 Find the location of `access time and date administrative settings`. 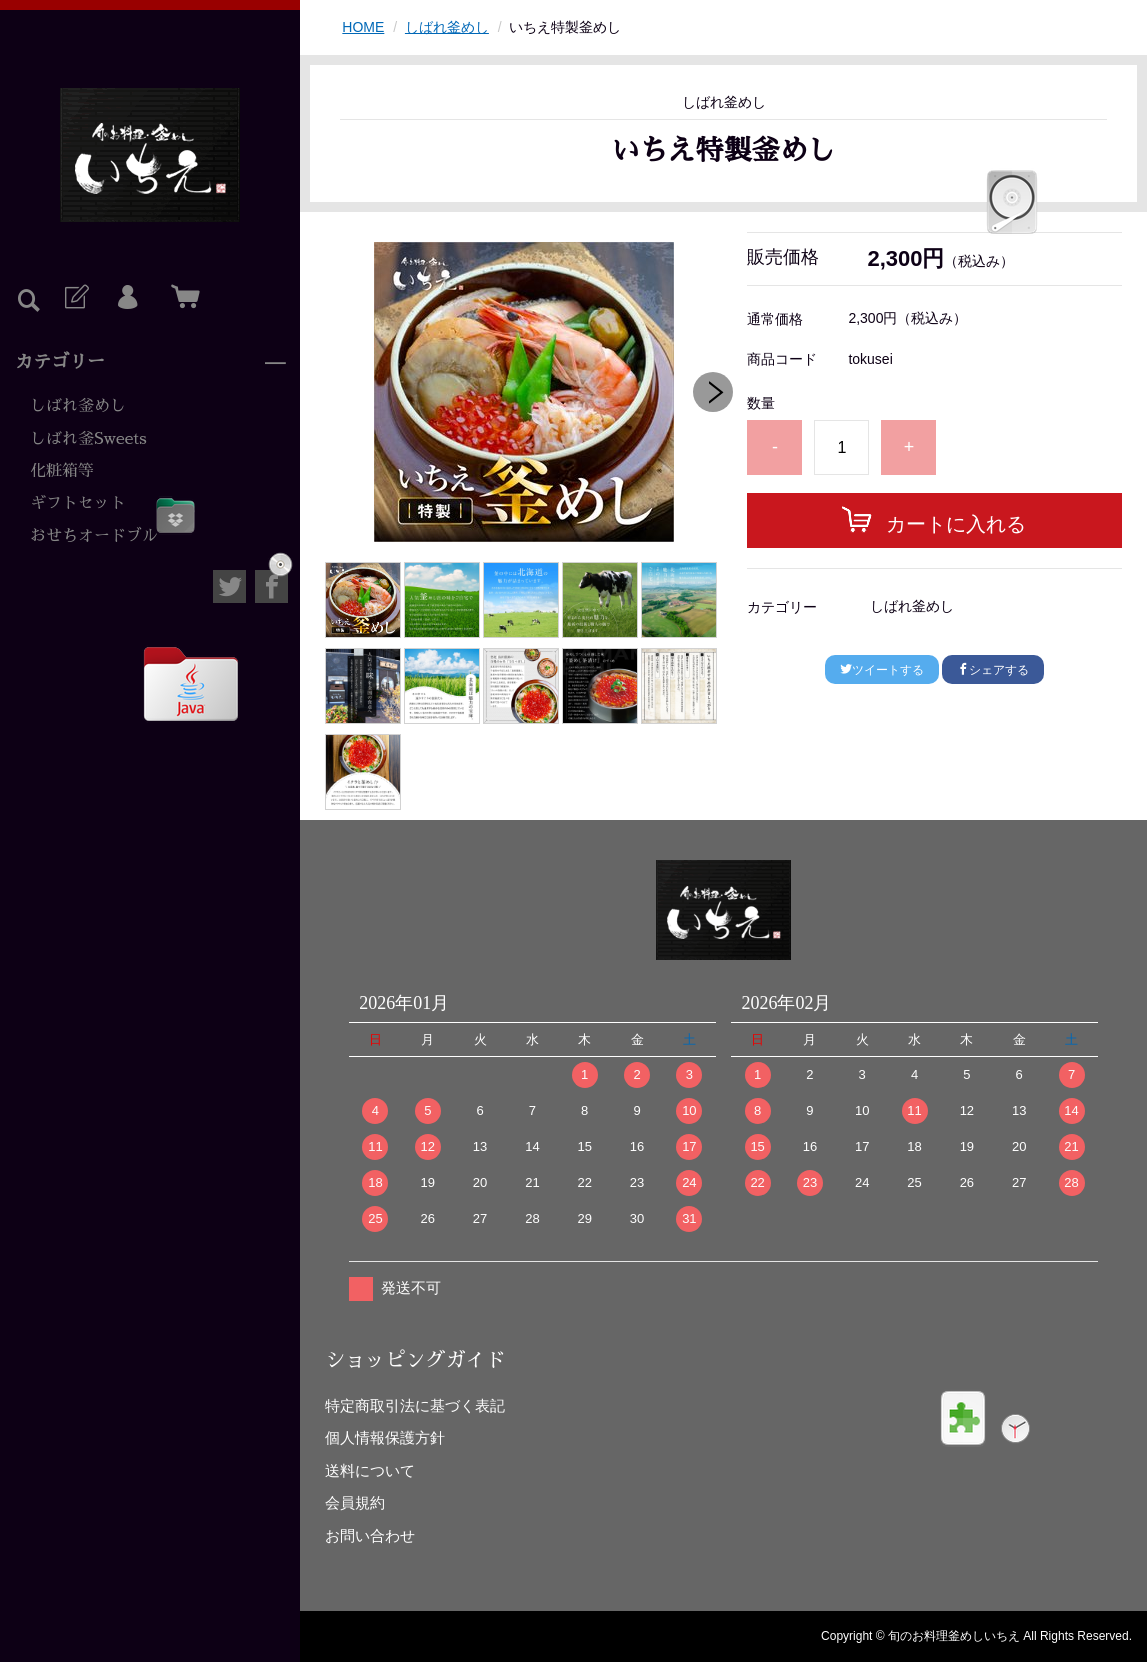

access time and date administrative settings is located at coordinates (1015, 1428).